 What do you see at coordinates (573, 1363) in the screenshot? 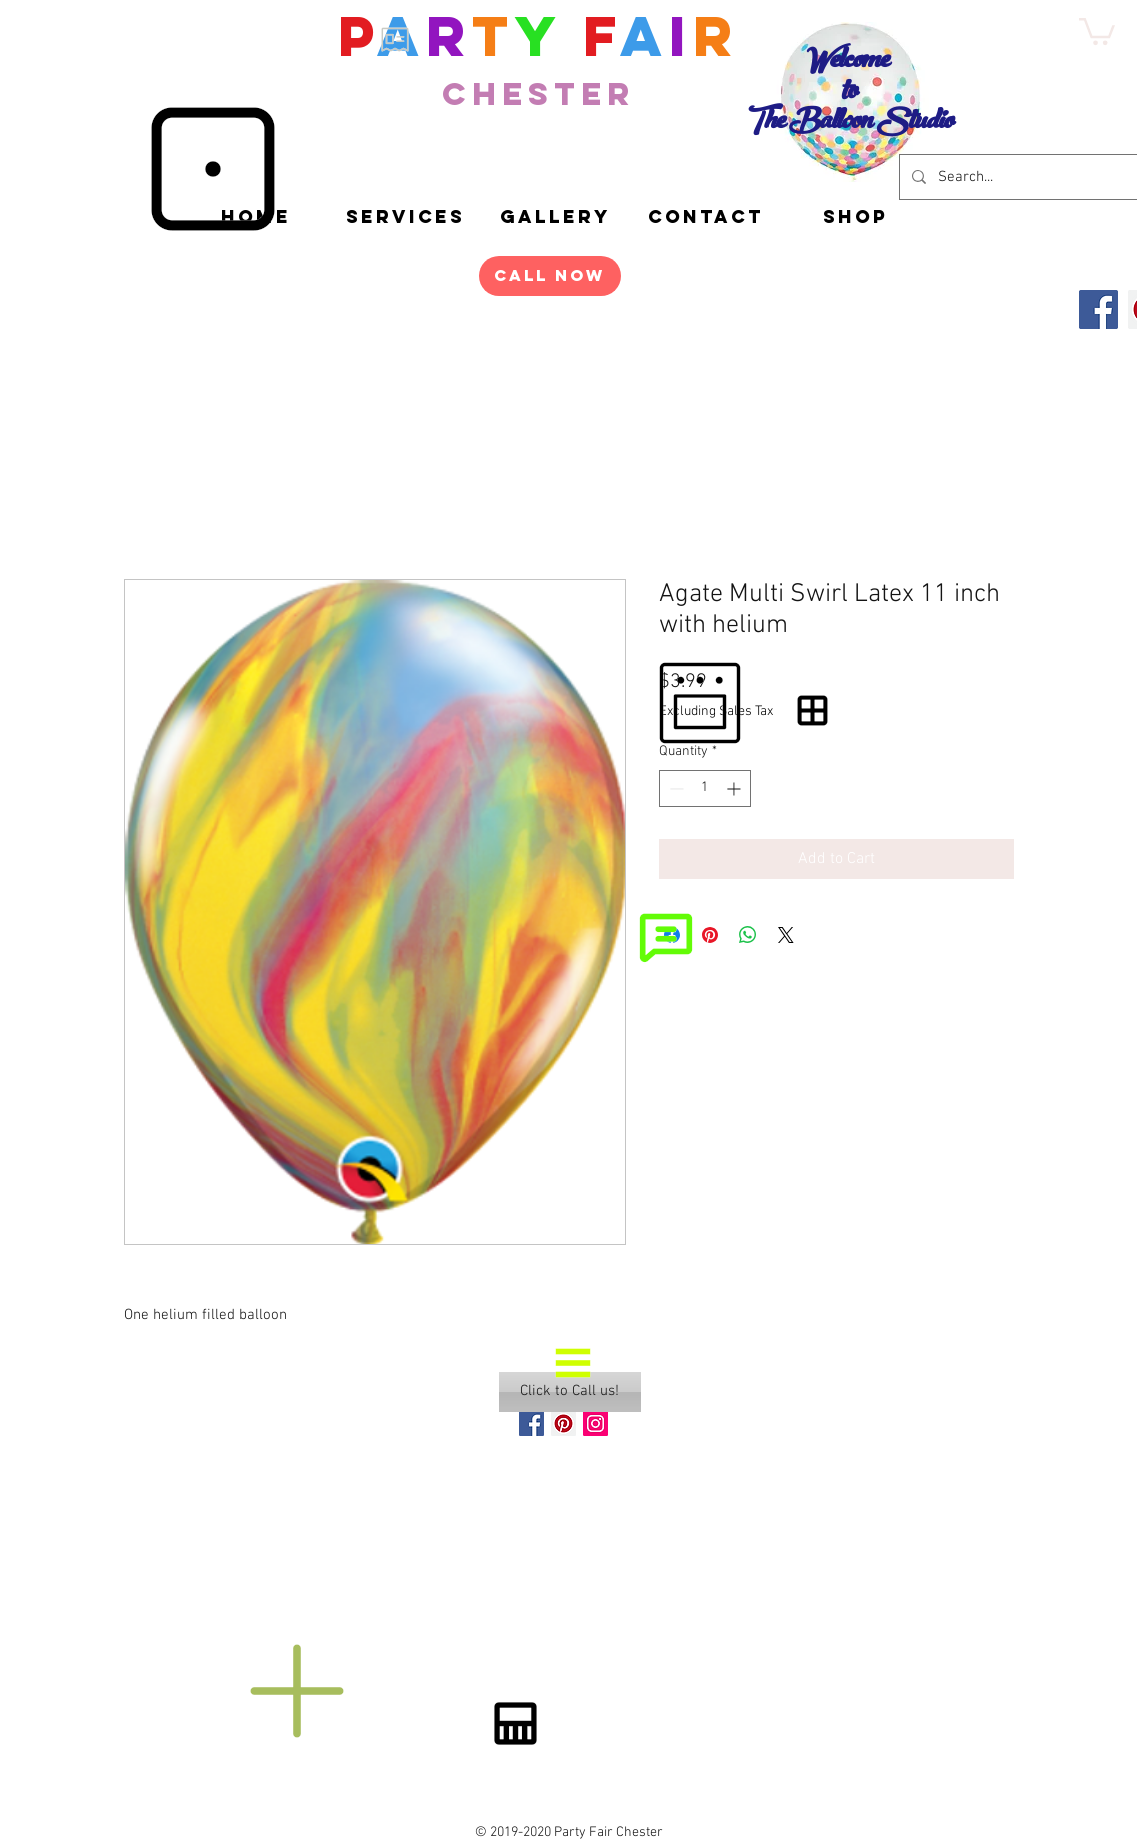
I see `open navigation menu` at bounding box center [573, 1363].